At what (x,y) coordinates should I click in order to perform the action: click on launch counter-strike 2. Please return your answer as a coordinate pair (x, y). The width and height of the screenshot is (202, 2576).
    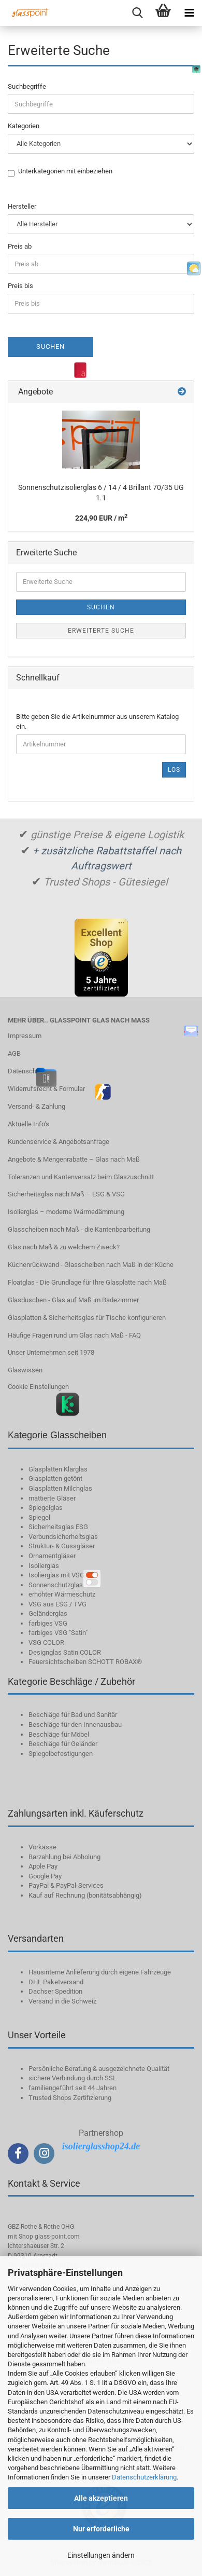
    Looking at the image, I should click on (103, 1092).